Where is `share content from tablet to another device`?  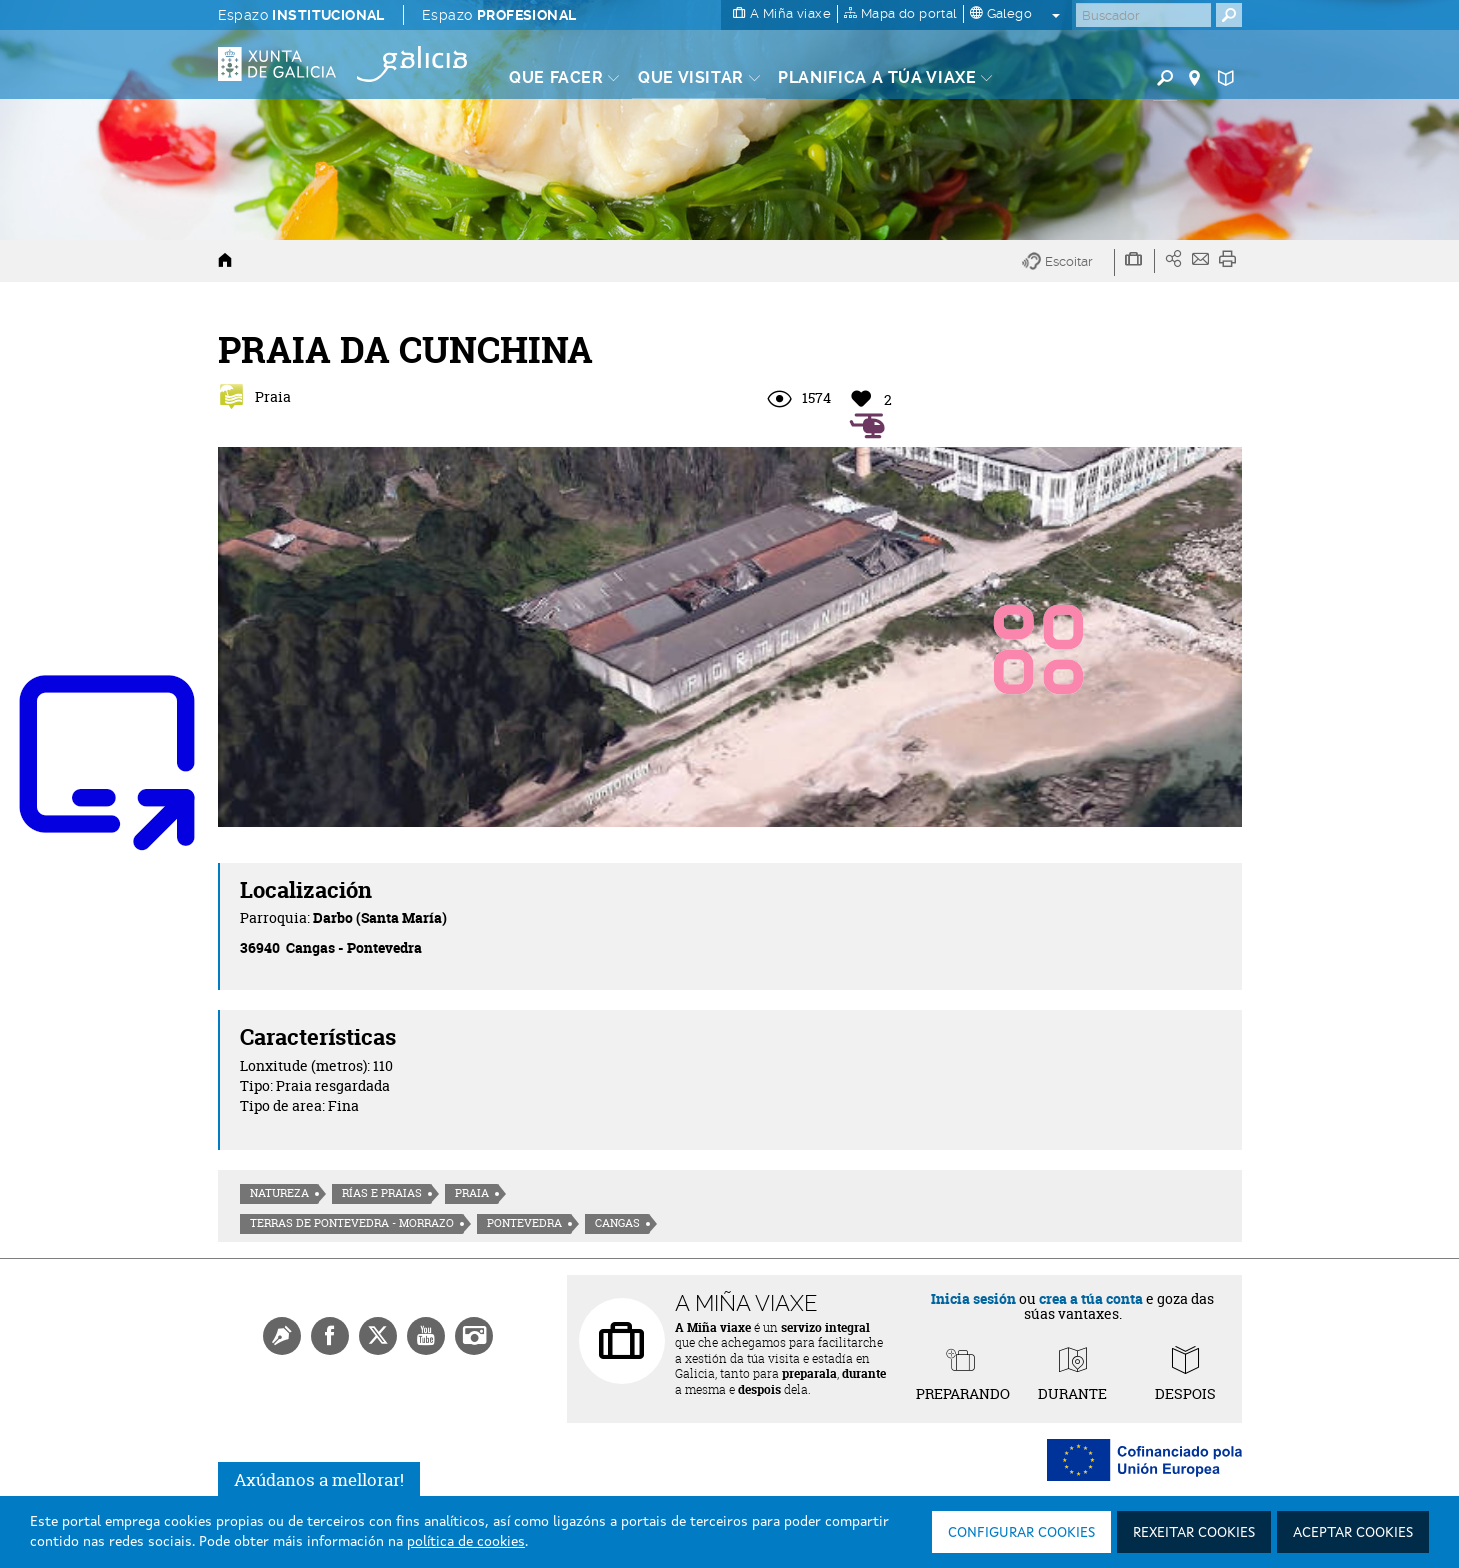 share content from tablet to another device is located at coordinates (107, 754).